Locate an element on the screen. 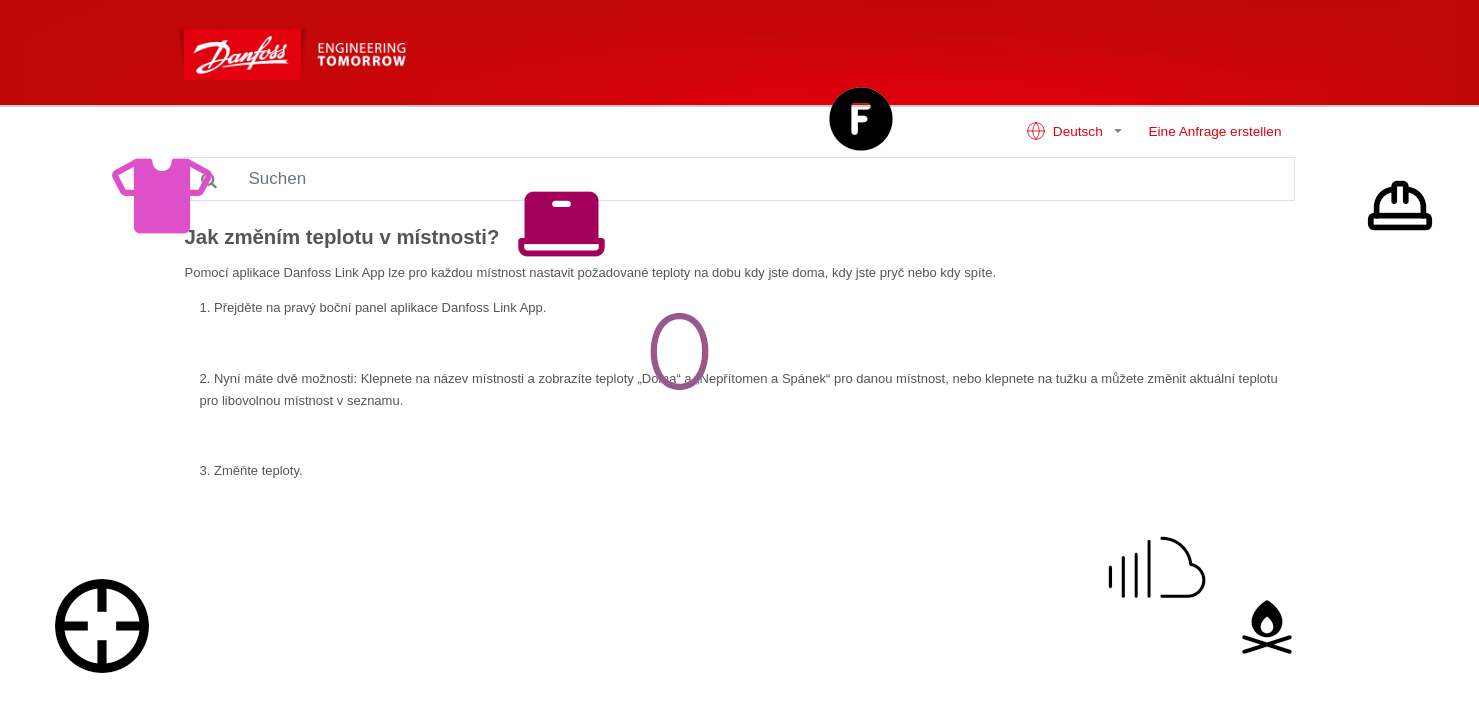 This screenshot has width=1479, height=720. switch to desktop view is located at coordinates (561, 222).